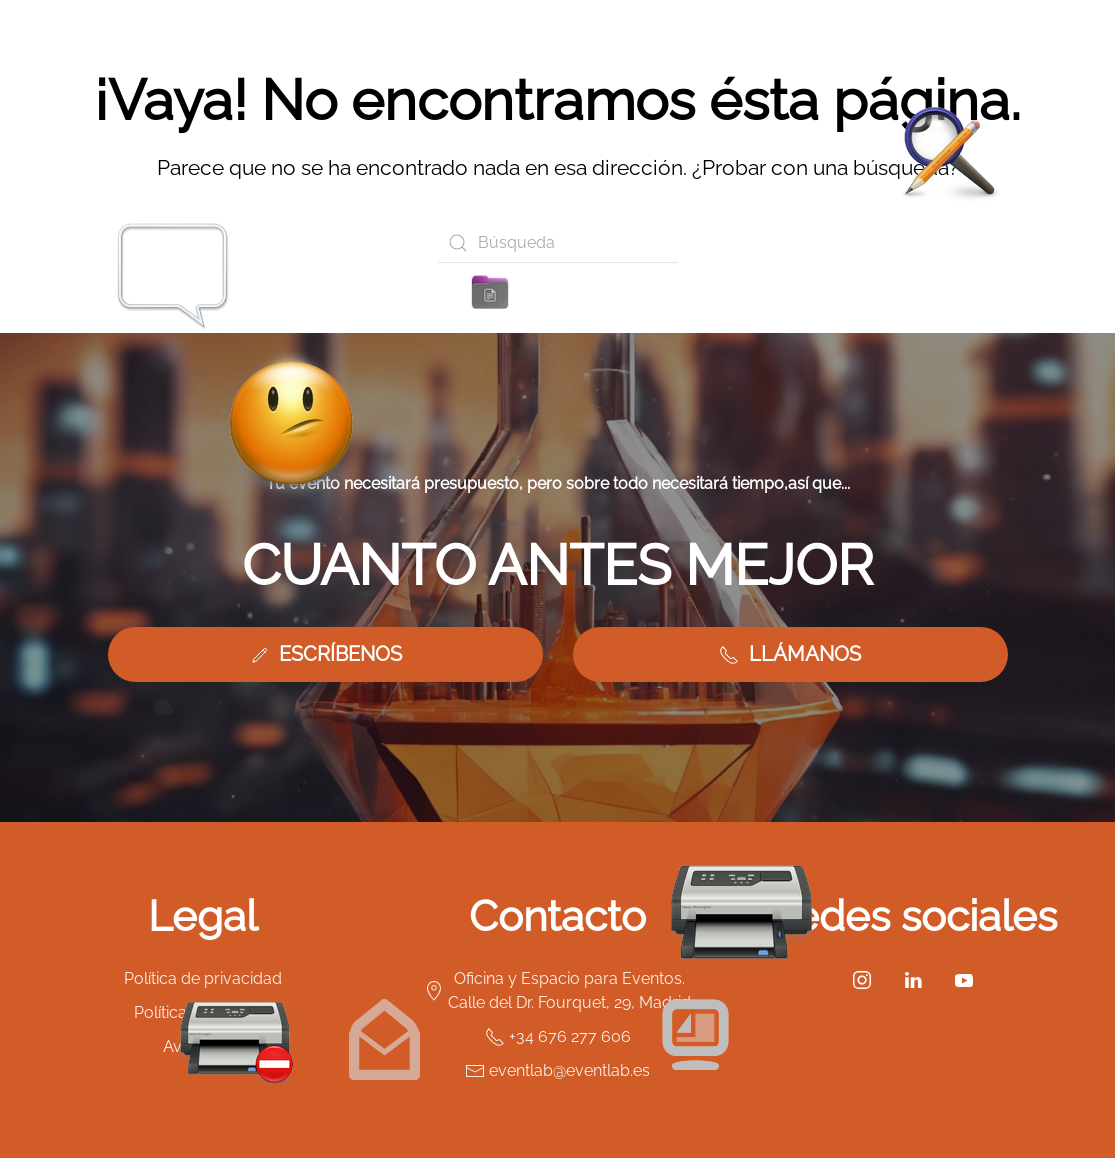 Image resolution: width=1115 pixels, height=1158 pixels. Describe the element at coordinates (695, 1032) in the screenshot. I see `change your desktop wallpaper` at that location.